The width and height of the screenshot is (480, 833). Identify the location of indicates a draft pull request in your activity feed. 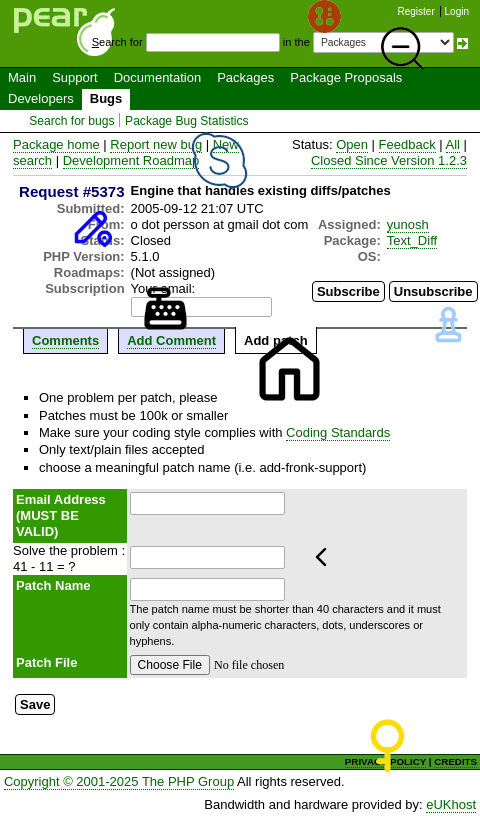
(324, 16).